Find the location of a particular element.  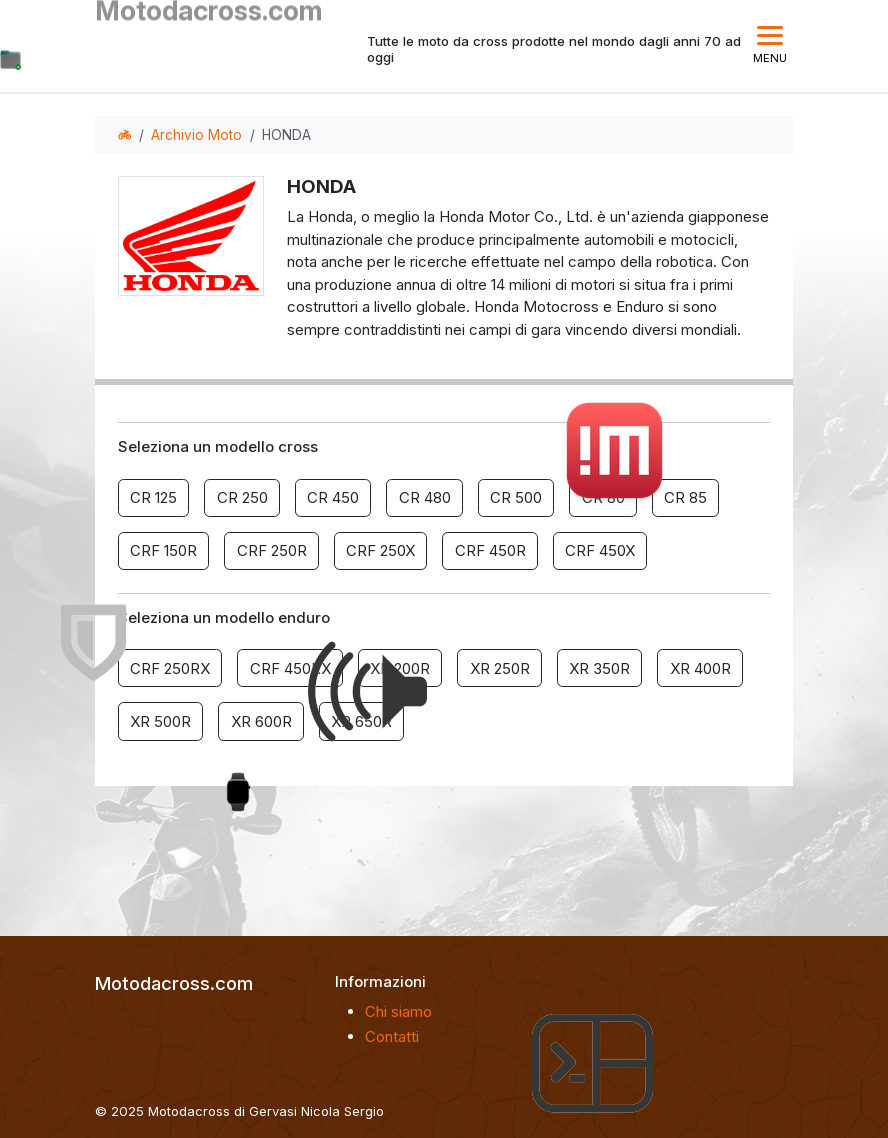

adjust speaker volume settings is located at coordinates (367, 691).